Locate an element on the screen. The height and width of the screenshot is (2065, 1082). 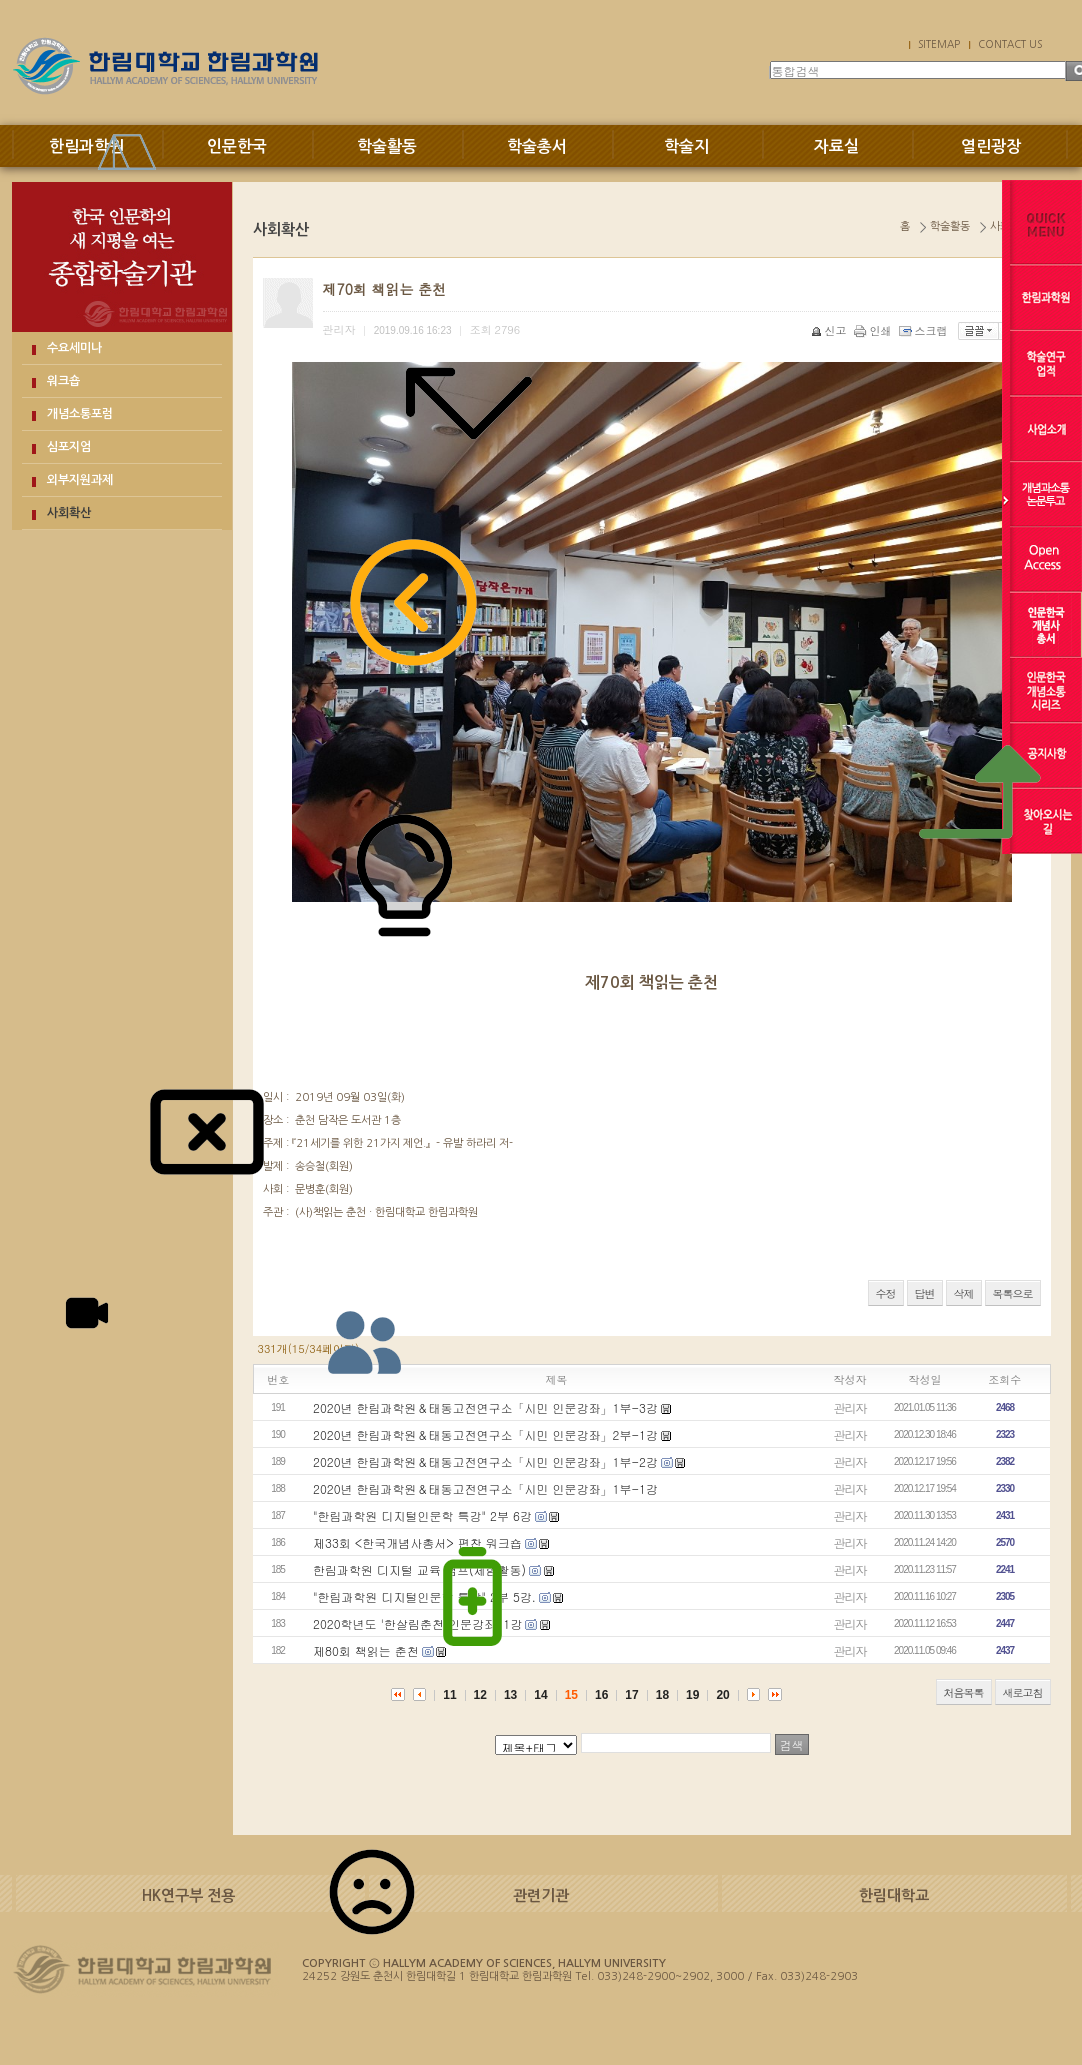
view your friends list is located at coordinates (364, 1341).